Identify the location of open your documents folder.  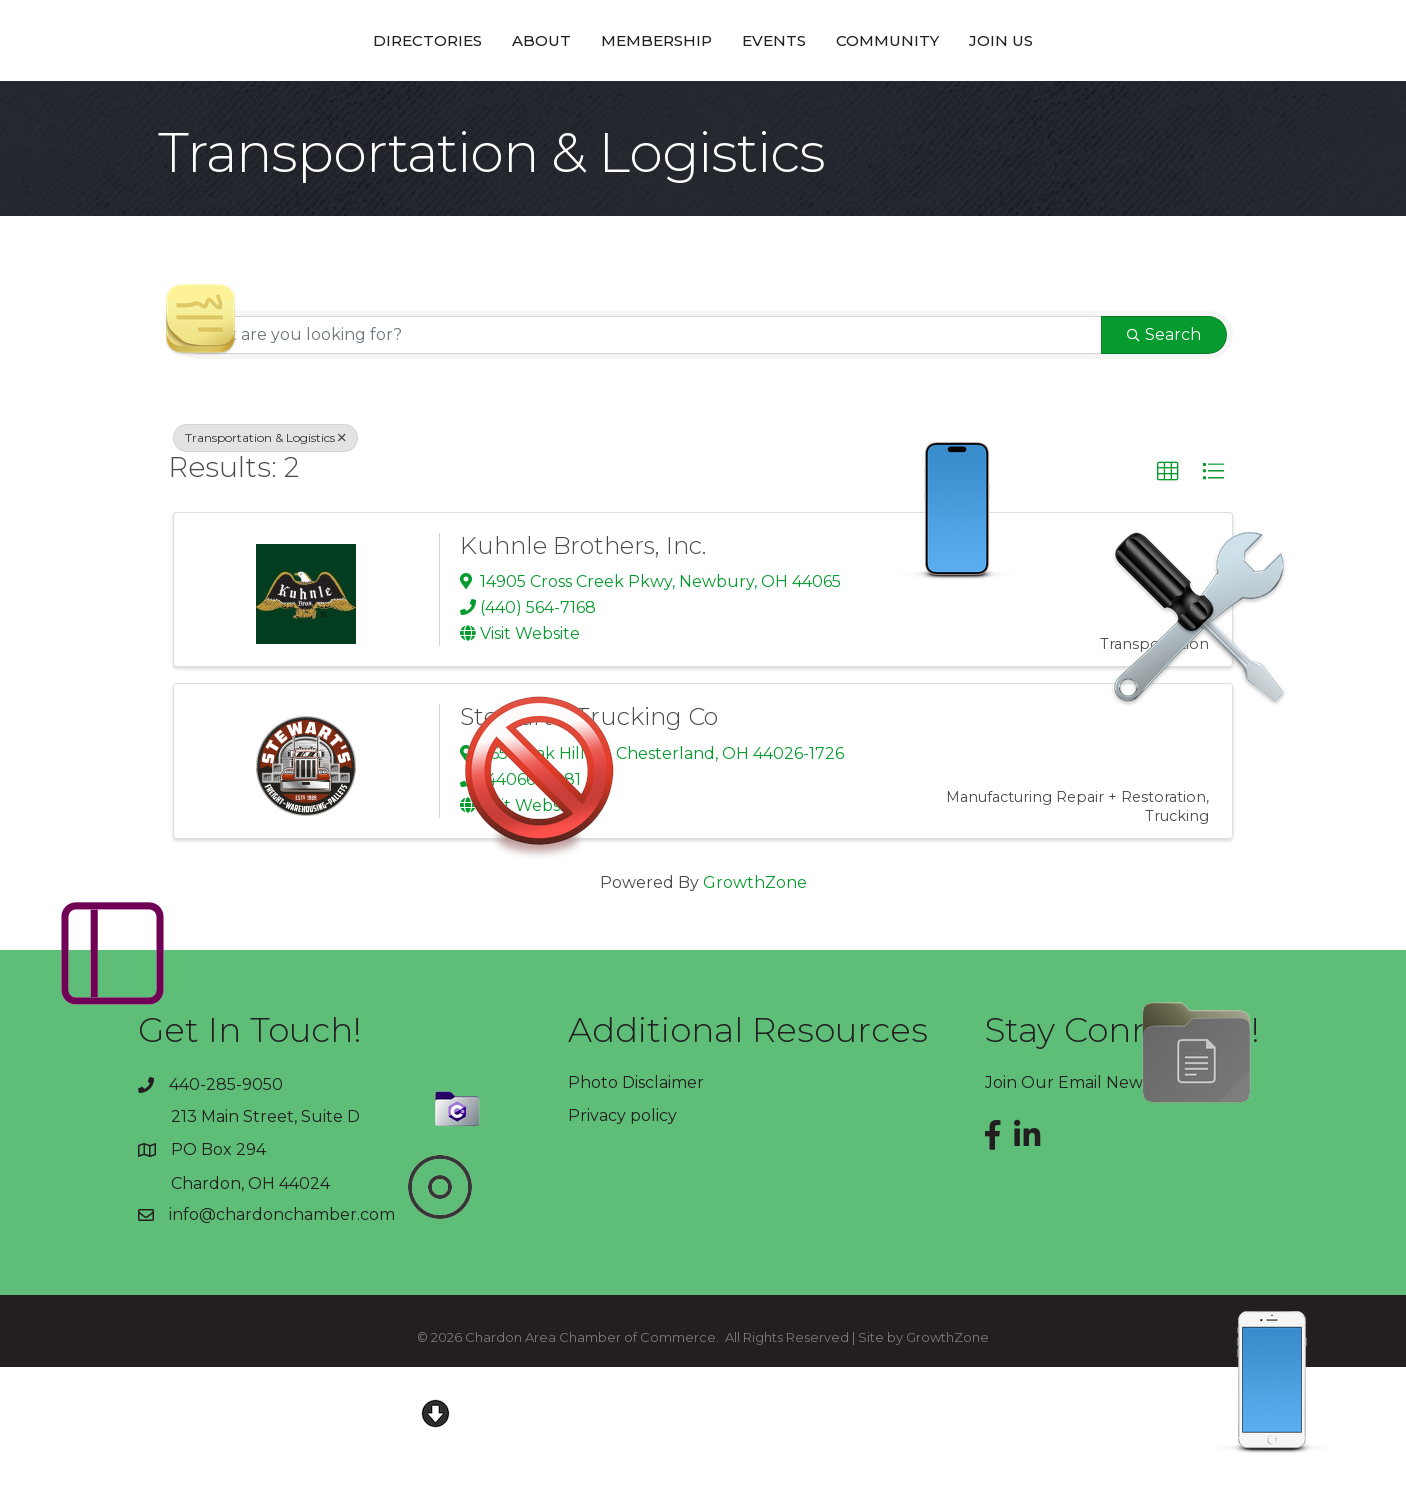
(1196, 1052).